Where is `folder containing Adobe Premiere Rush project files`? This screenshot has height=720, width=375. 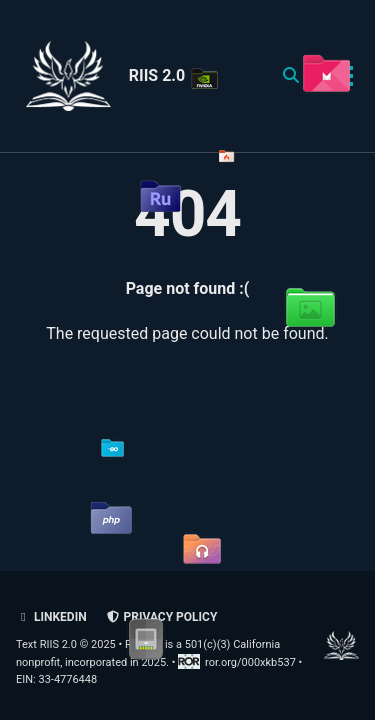
folder containing Adobe Premiere Rush project files is located at coordinates (160, 197).